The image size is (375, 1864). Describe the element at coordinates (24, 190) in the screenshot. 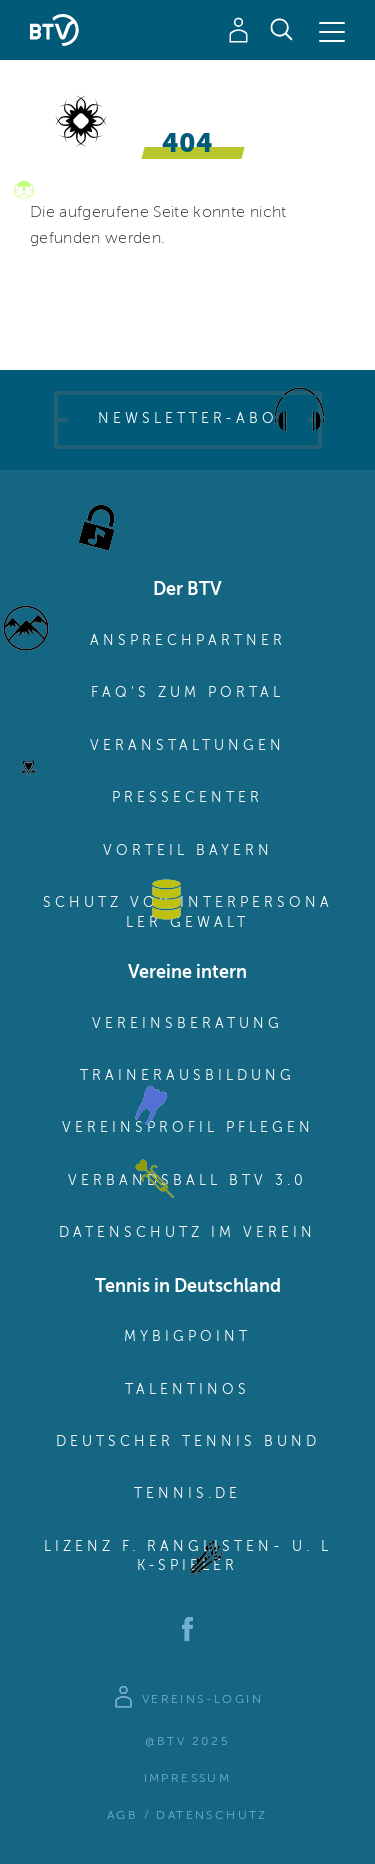

I see `access pet or animal-related features` at that location.